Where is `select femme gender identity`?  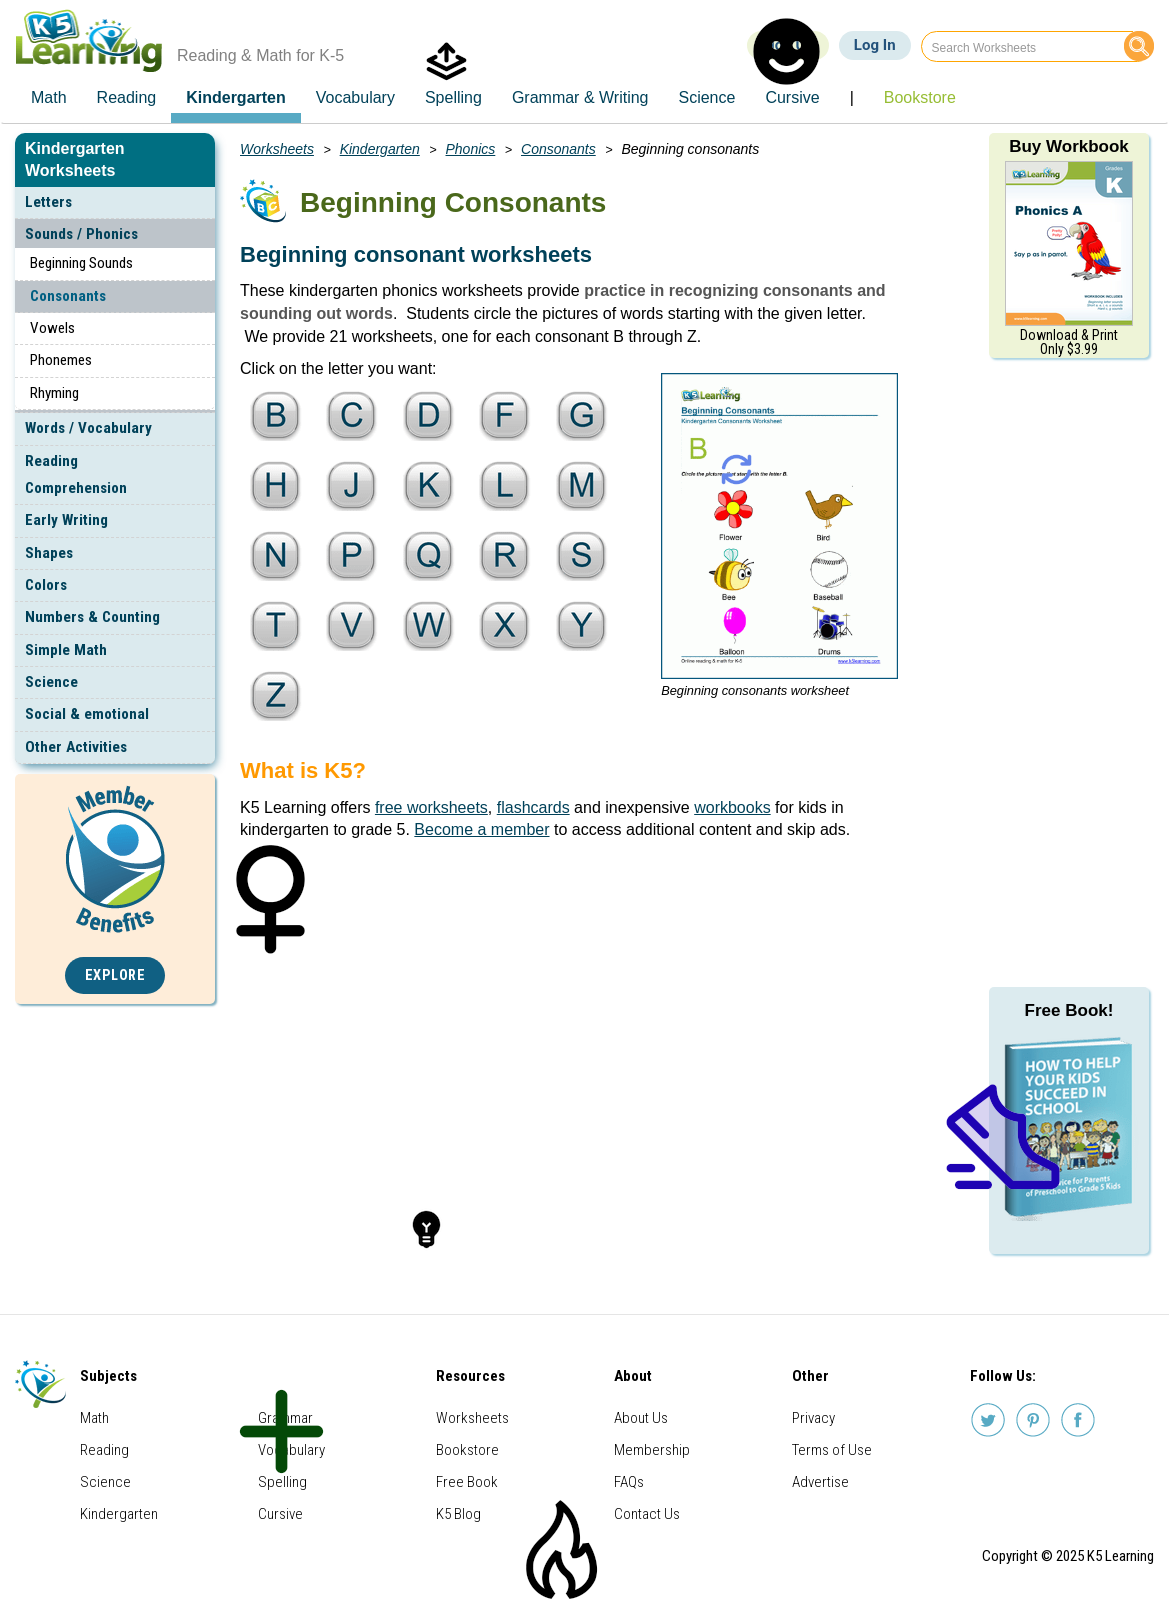 select femme gender identity is located at coordinates (270, 896).